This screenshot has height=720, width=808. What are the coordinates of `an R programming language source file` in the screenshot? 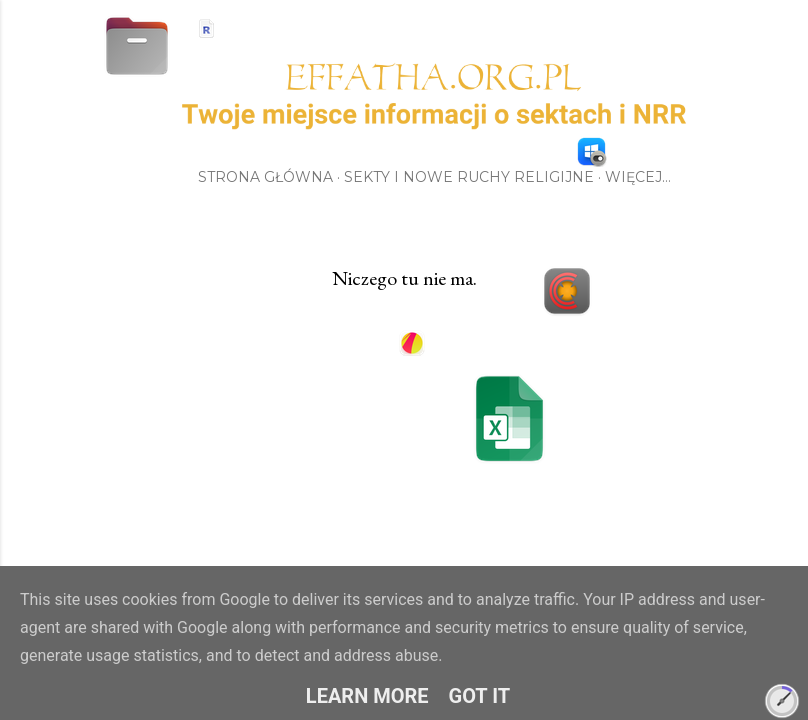 It's located at (206, 28).